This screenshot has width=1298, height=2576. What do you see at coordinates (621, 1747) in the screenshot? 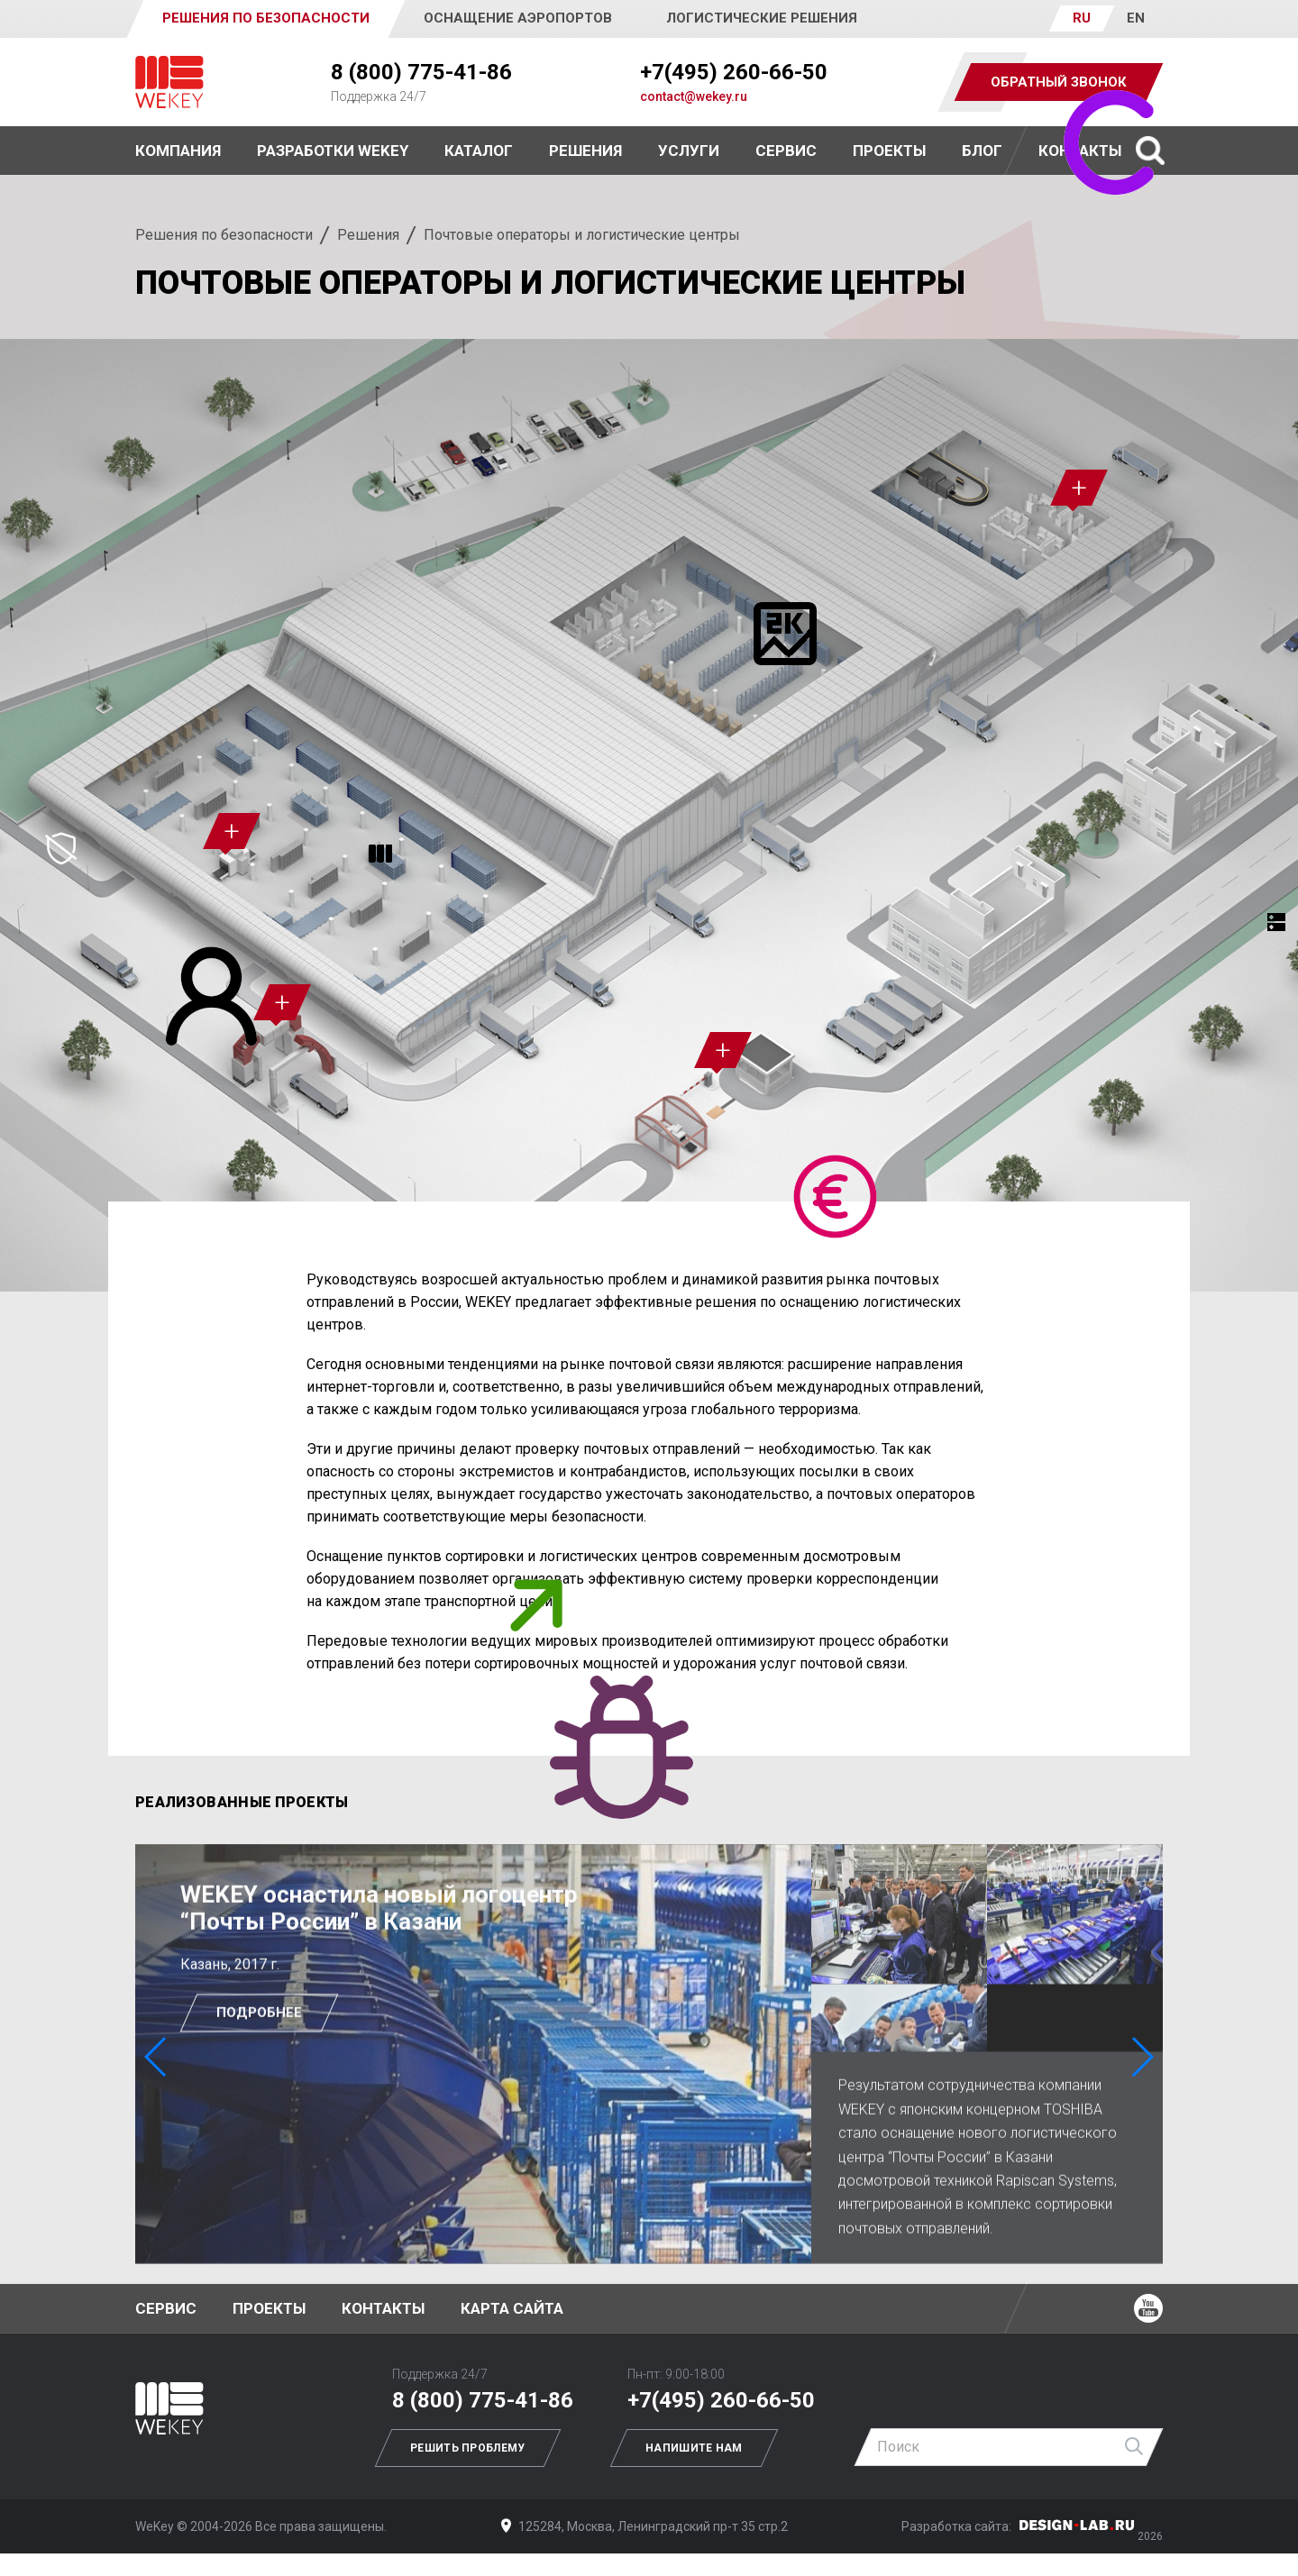
I see `report a bug or issue` at bounding box center [621, 1747].